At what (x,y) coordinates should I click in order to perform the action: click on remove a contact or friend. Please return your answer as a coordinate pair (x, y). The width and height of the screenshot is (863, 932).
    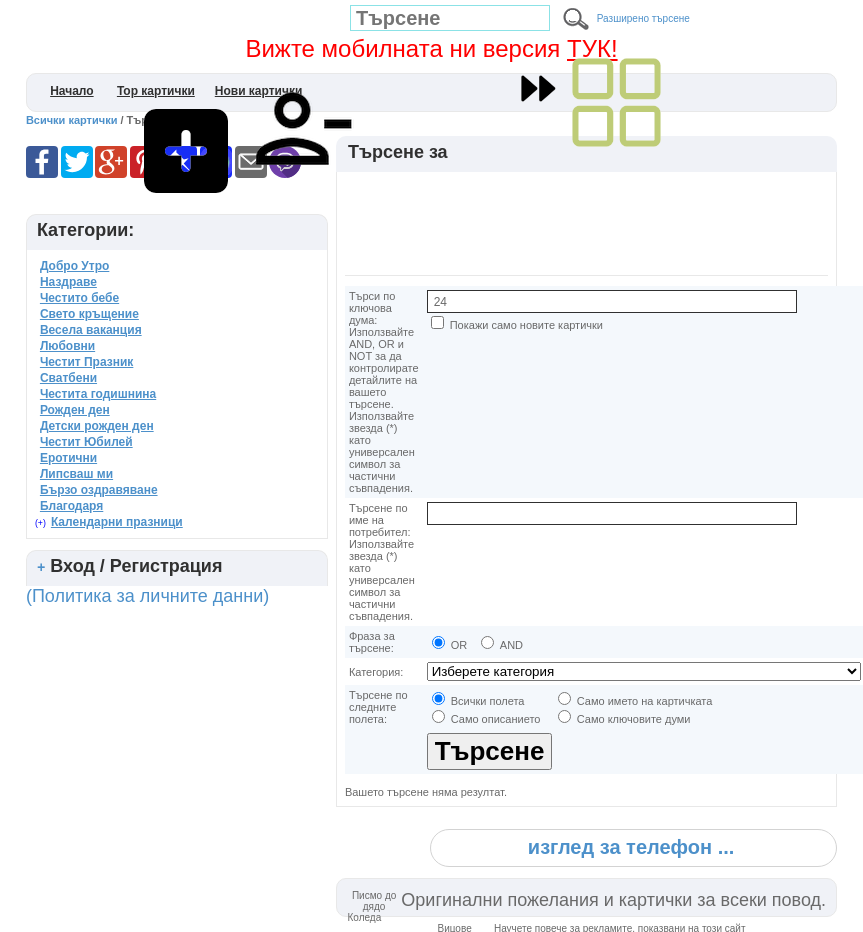
    Looking at the image, I should click on (301, 128).